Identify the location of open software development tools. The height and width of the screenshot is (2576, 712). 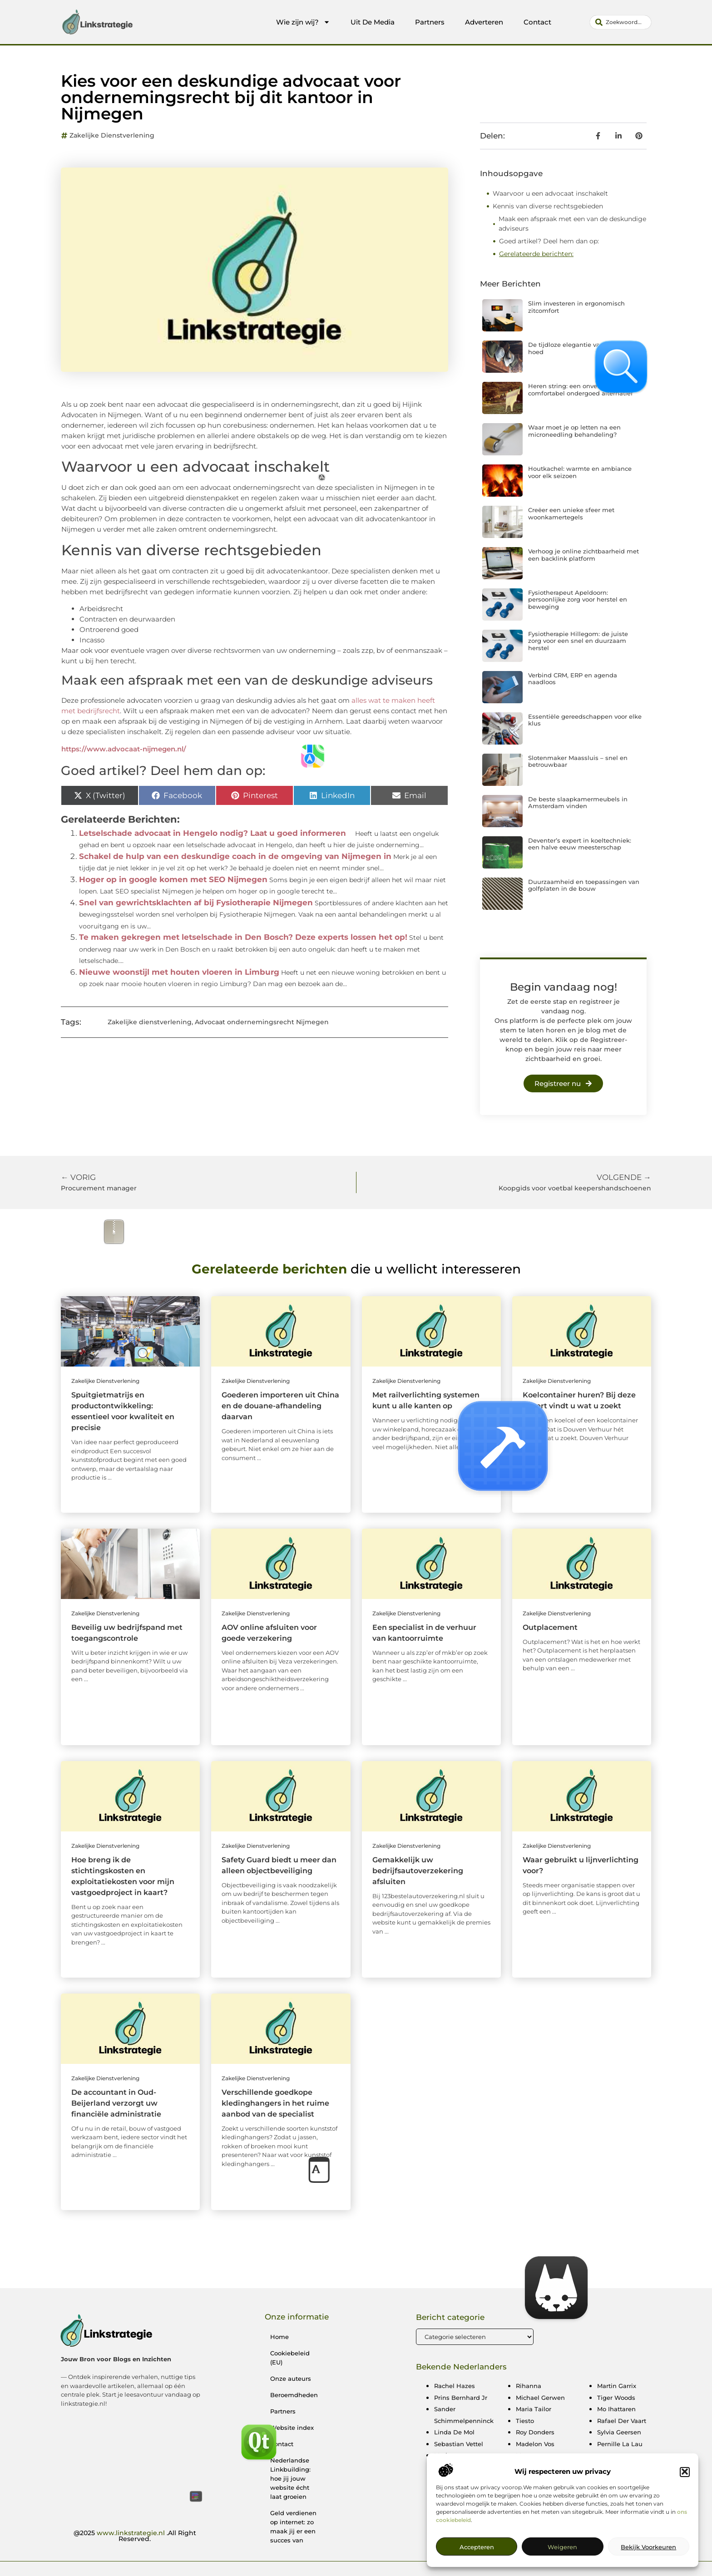
(196, 2496).